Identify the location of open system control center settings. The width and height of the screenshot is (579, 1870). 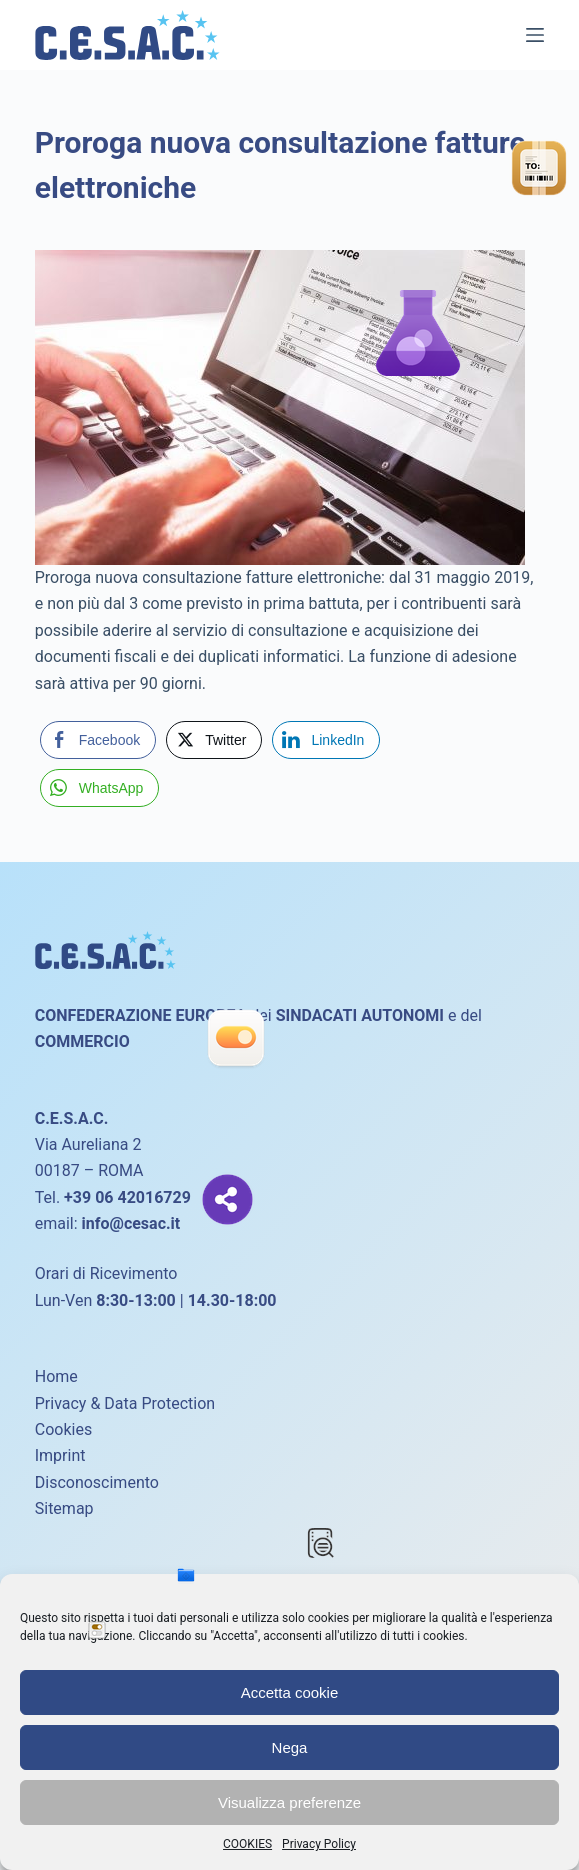
(236, 1038).